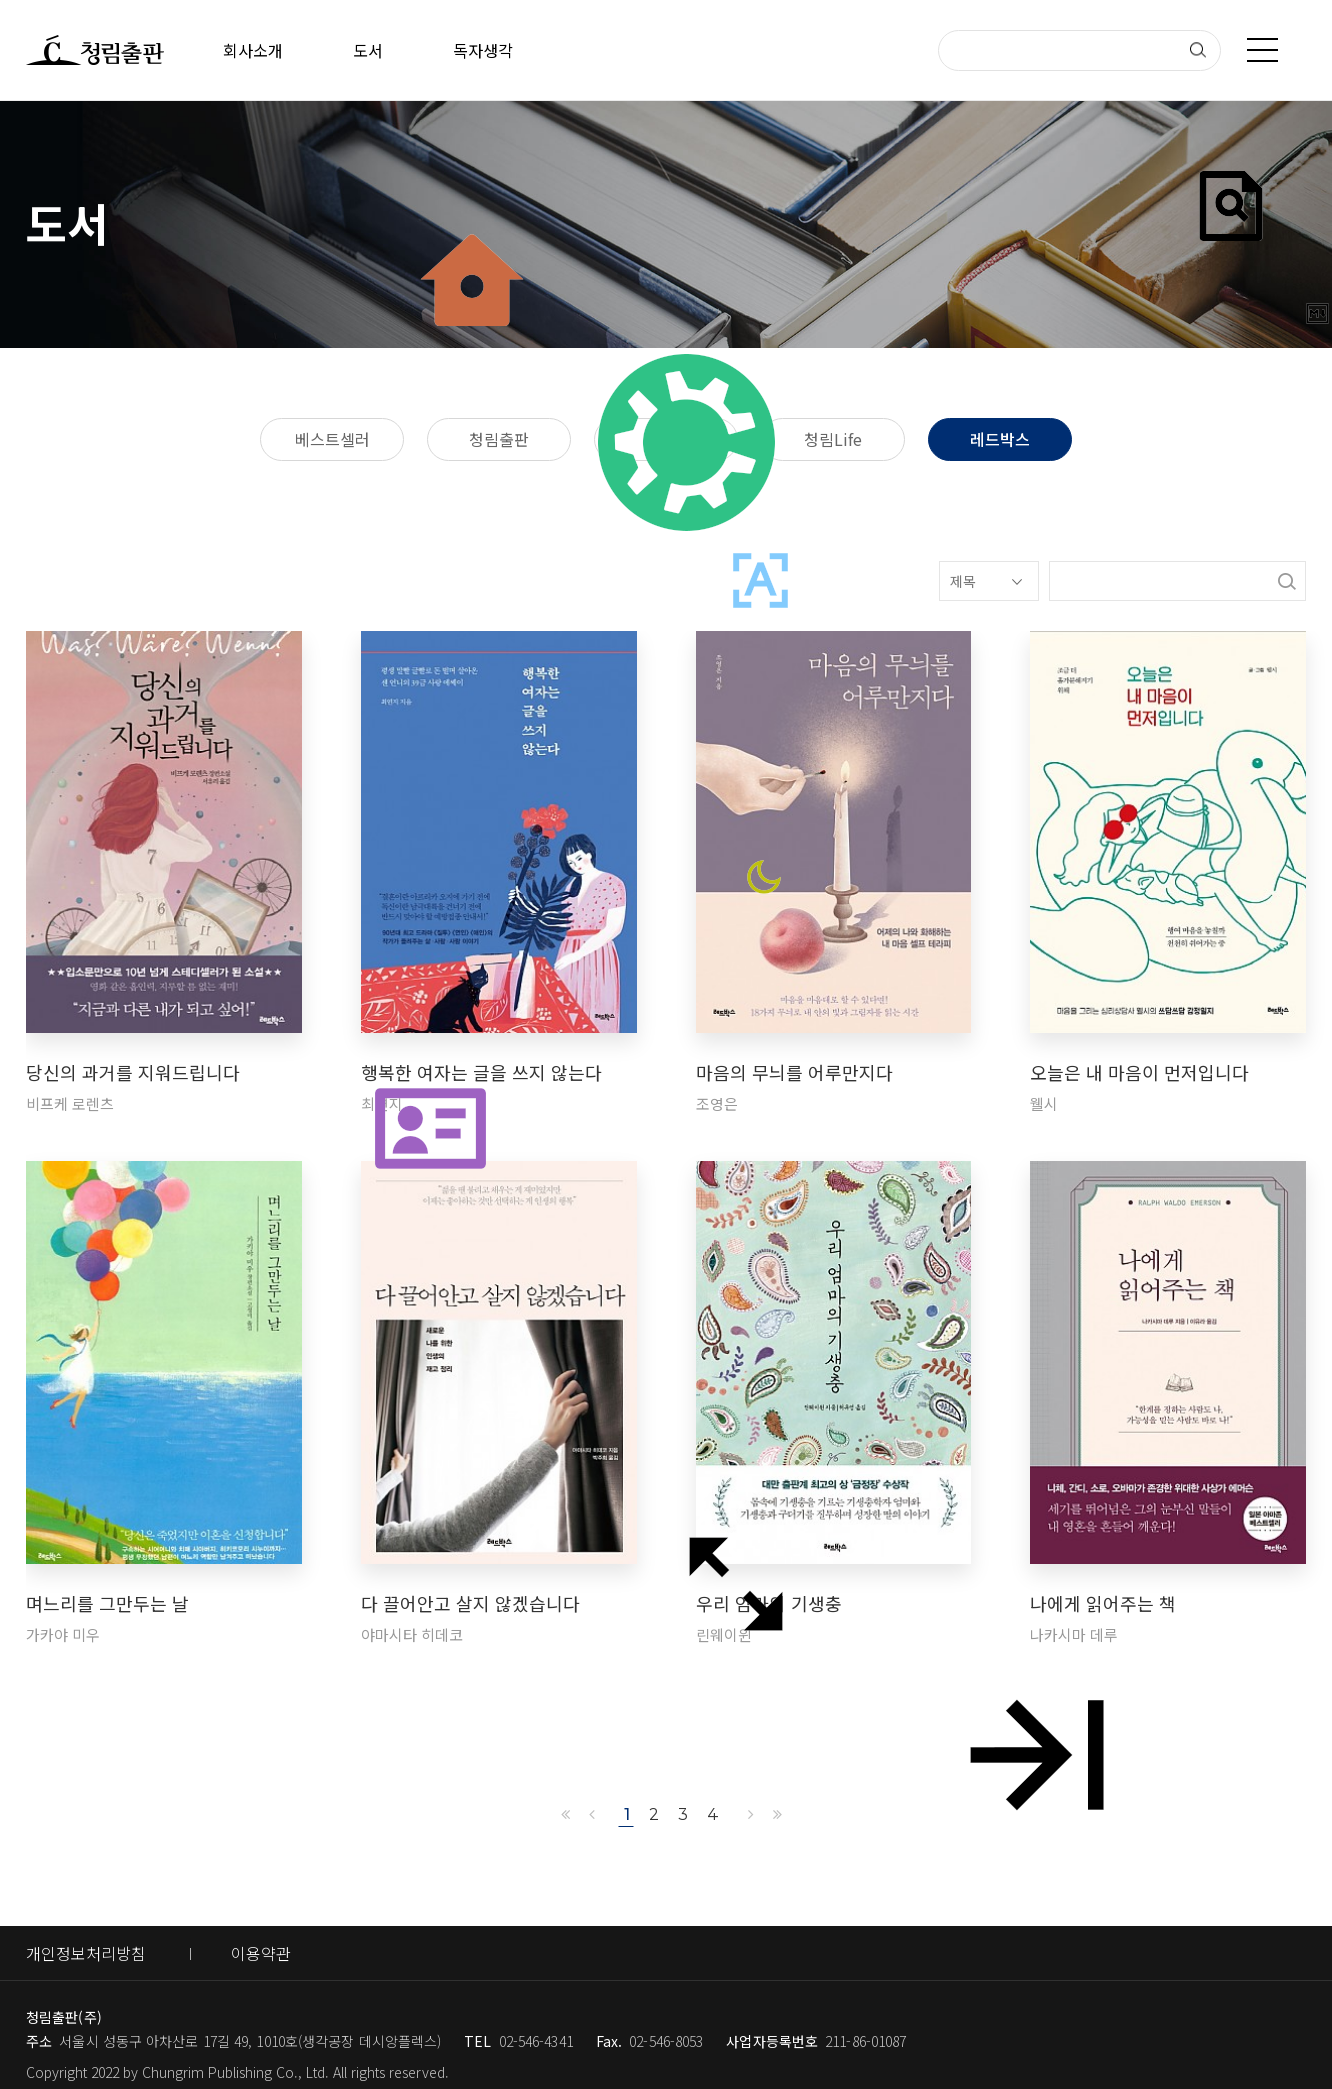 Image resolution: width=1332 pixels, height=2089 pixels. I want to click on expand content to fullscreen, so click(736, 1584).